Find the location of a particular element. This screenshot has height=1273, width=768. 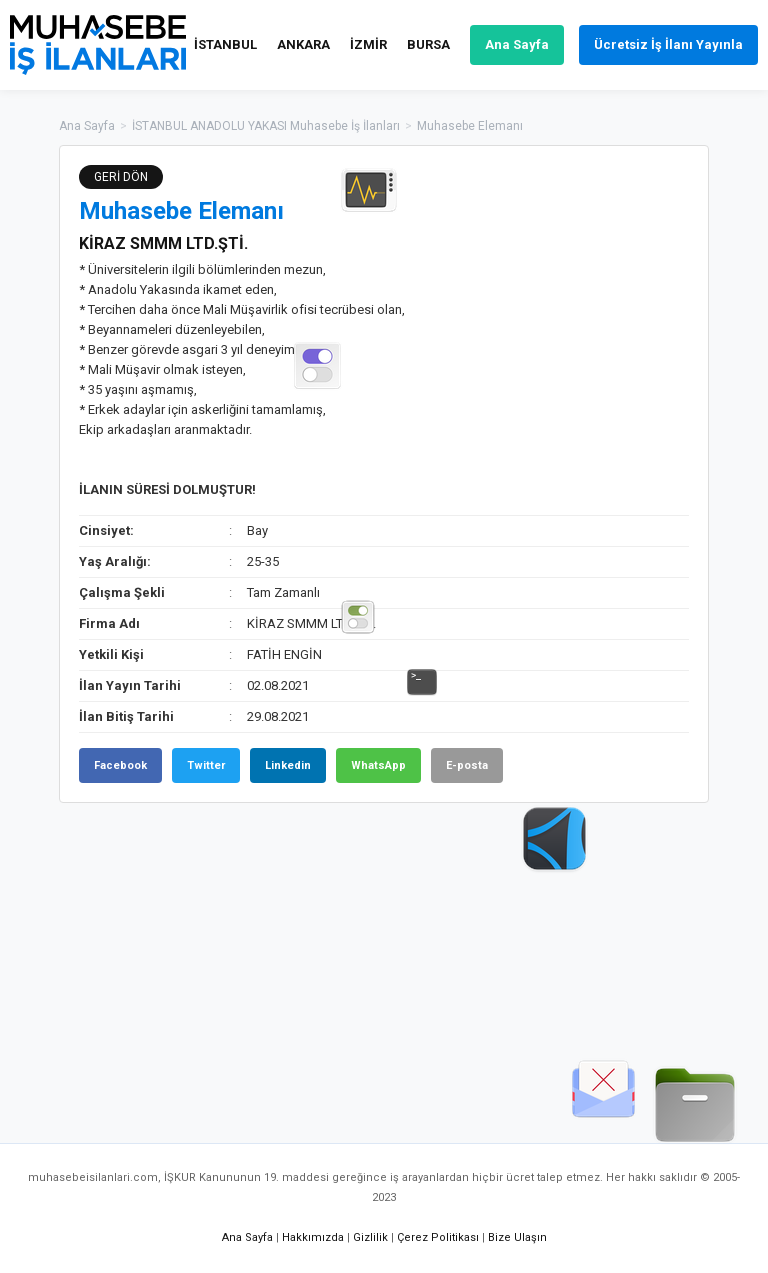

open system tweaks or settings customization is located at coordinates (358, 617).